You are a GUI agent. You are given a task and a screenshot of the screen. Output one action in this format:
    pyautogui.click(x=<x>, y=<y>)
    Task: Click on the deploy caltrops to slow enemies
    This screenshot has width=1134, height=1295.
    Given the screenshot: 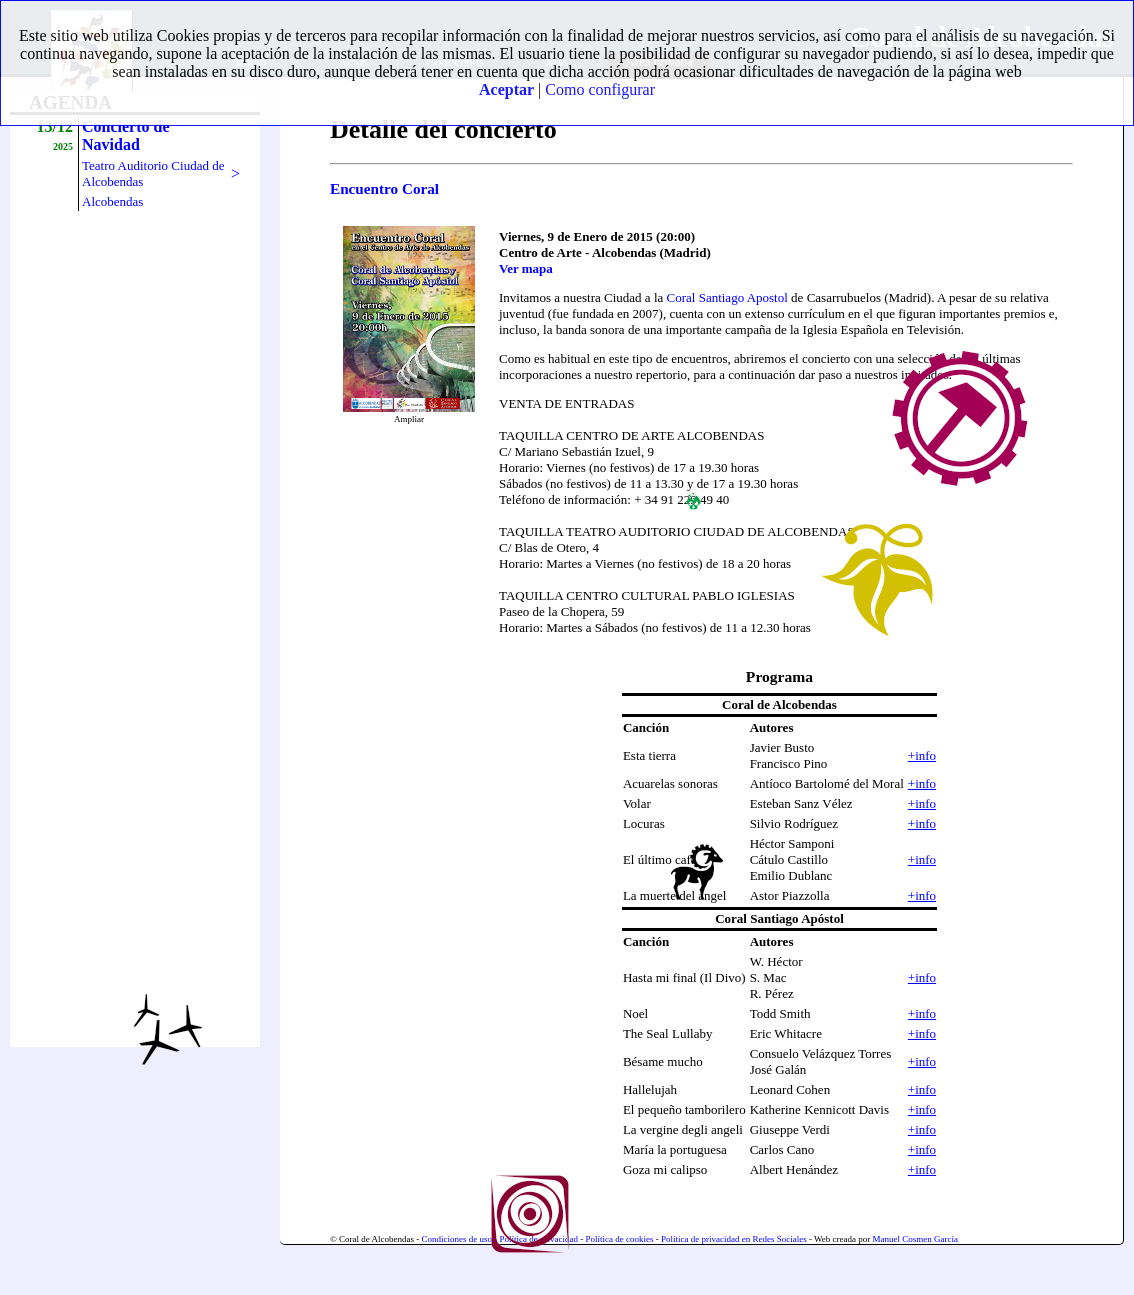 What is the action you would take?
    pyautogui.click(x=167, y=1029)
    